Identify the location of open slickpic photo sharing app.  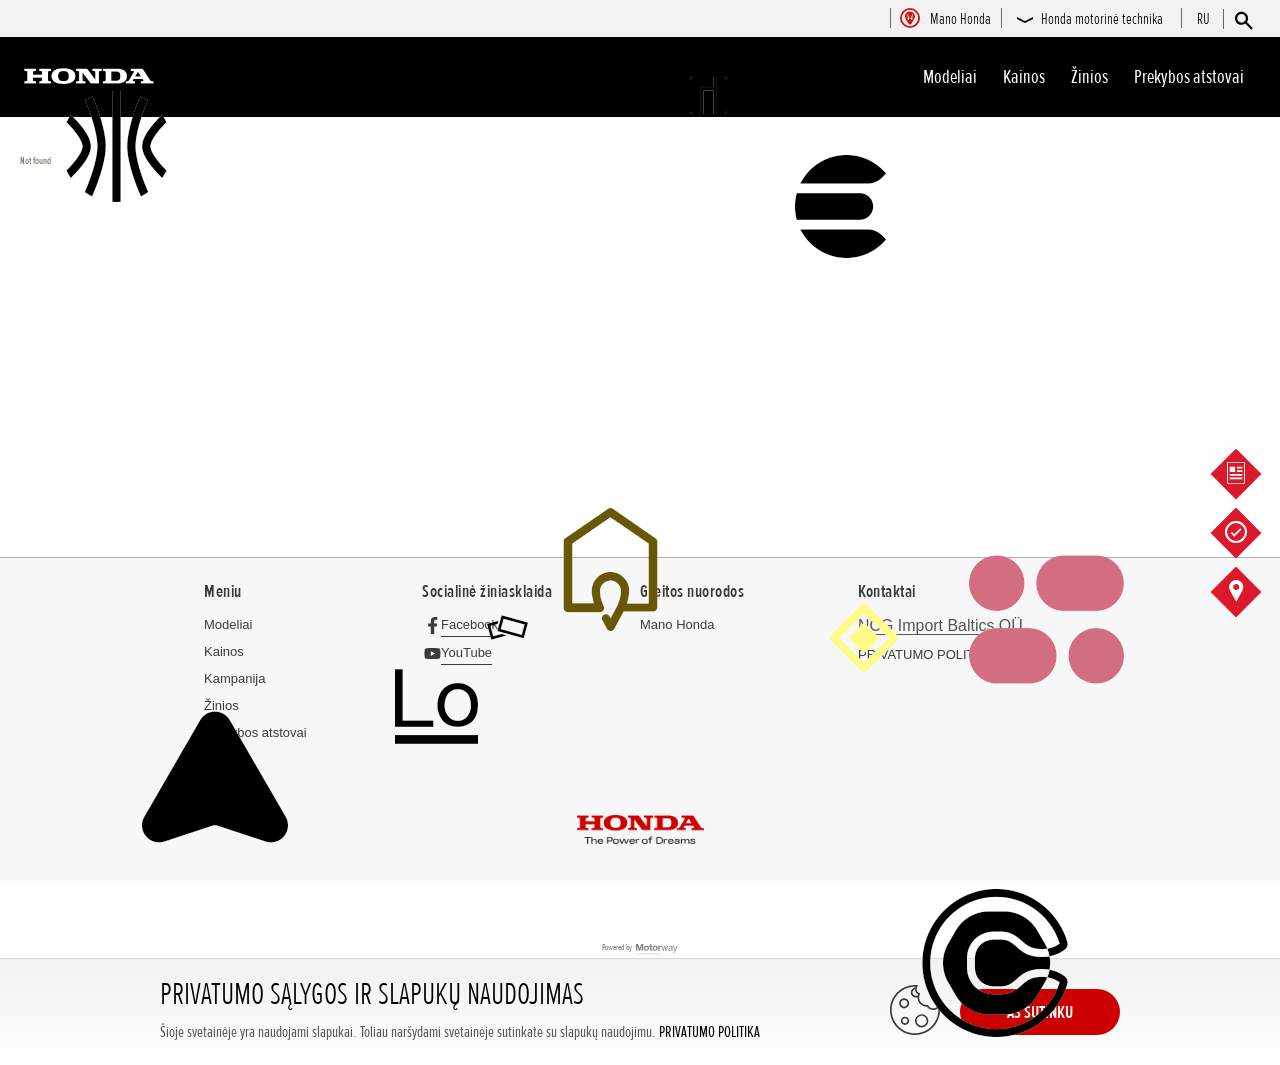
(507, 627).